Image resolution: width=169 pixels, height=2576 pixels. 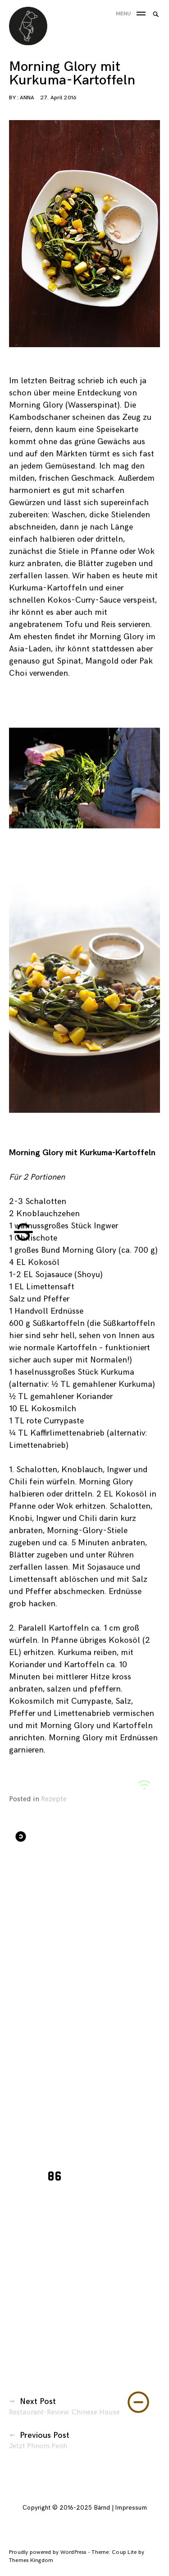 I want to click on apply strikethrough formatting to selected text, so click(x=23, y=1232).